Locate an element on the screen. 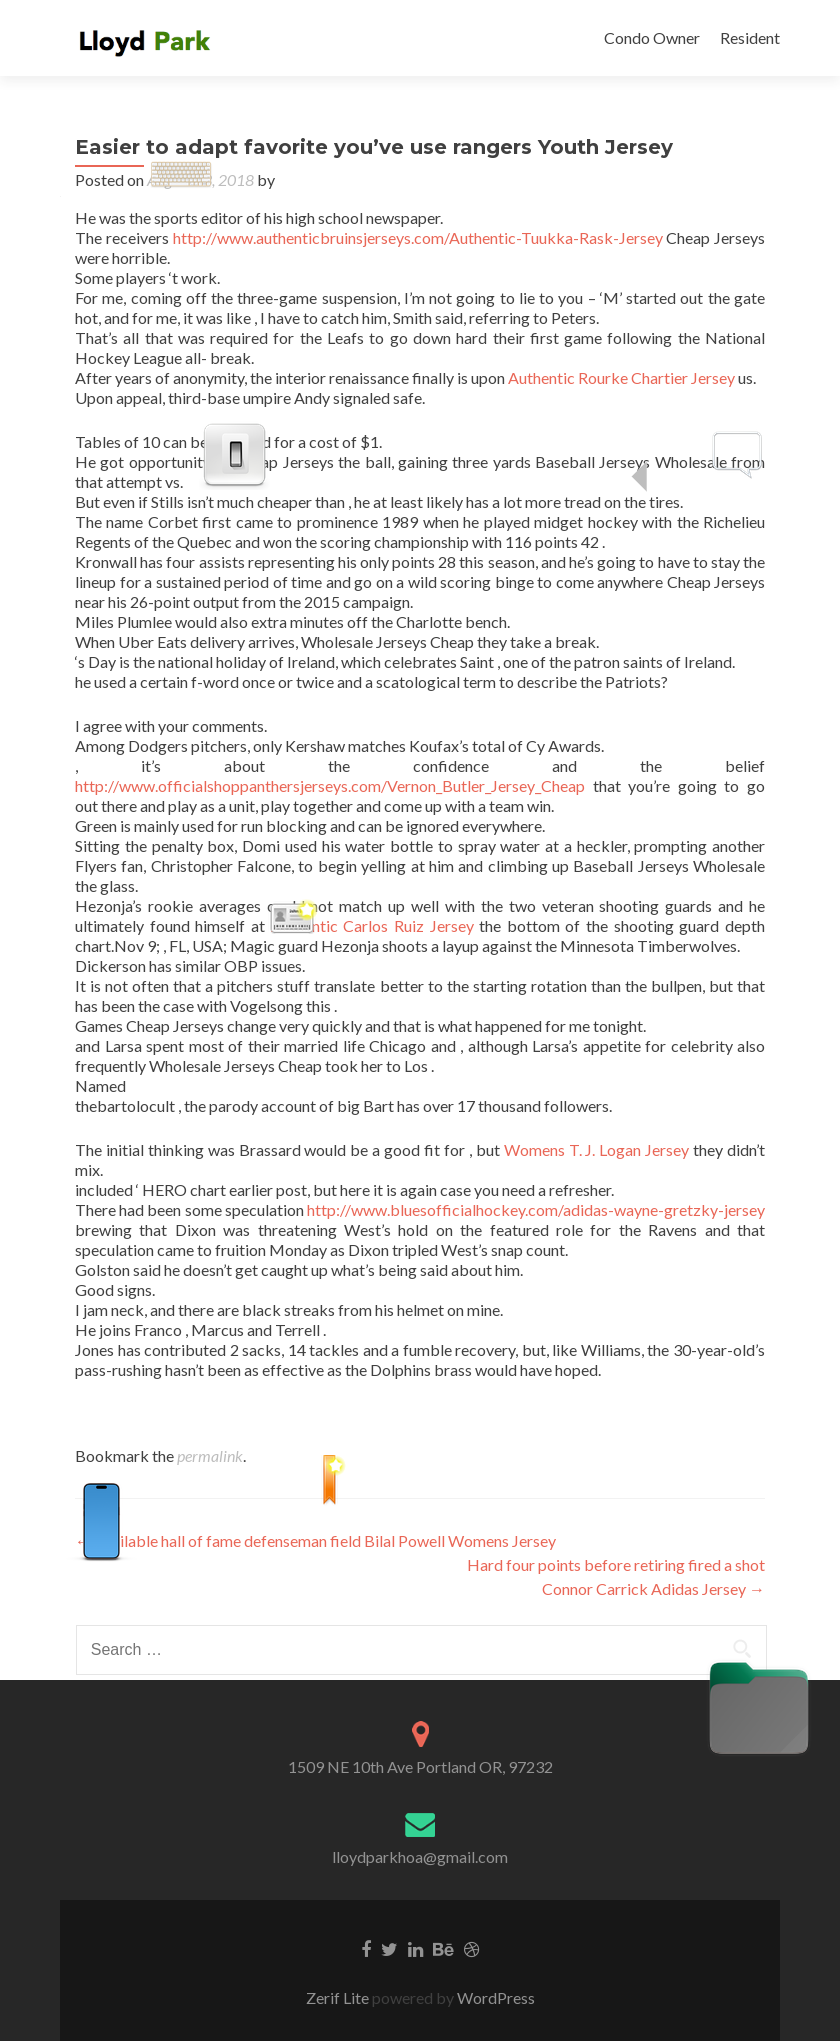 This screenshot has width=840, height=2041. shut down or power off the system is located at coordinates (234, 454).